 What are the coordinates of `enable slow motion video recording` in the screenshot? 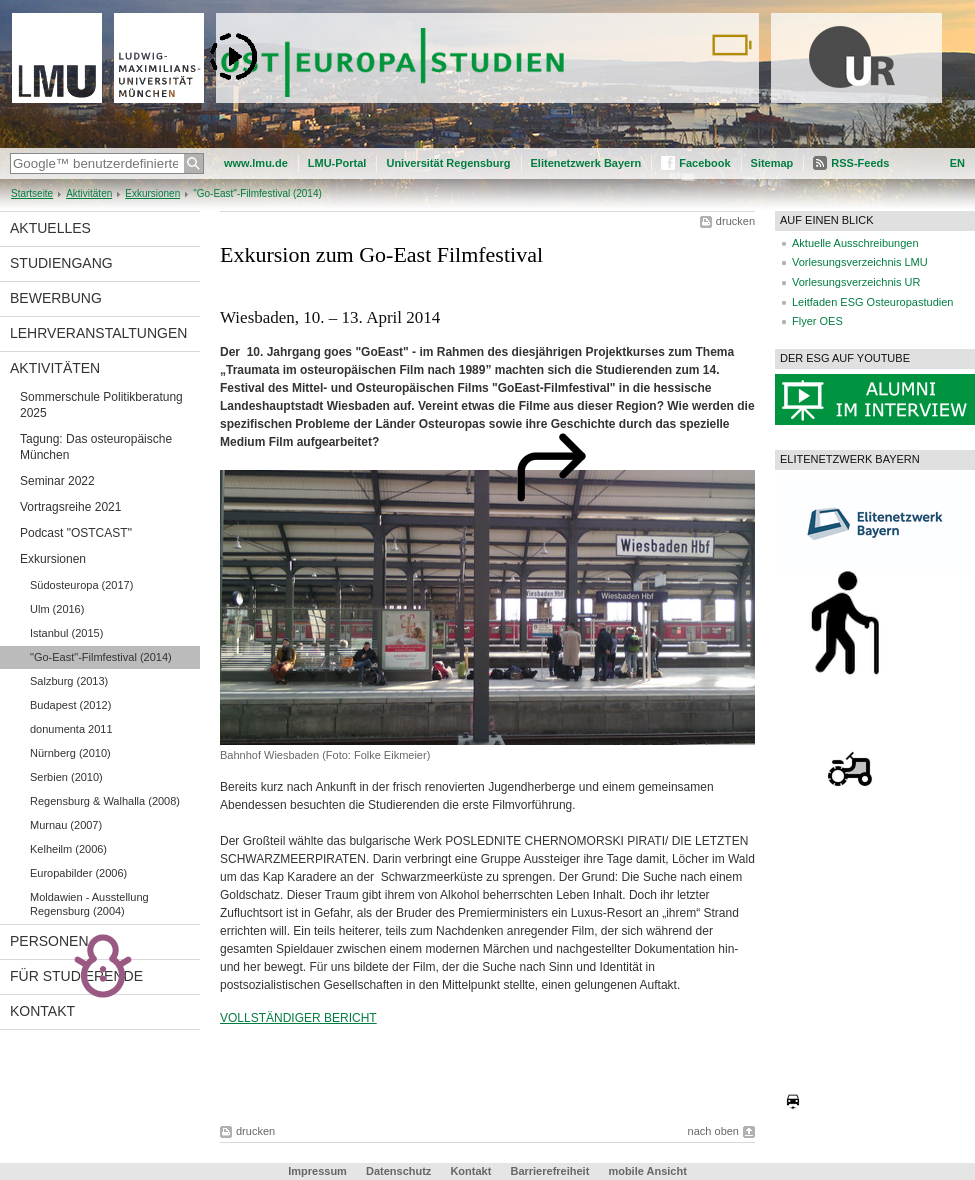 It's located at (233, 56).